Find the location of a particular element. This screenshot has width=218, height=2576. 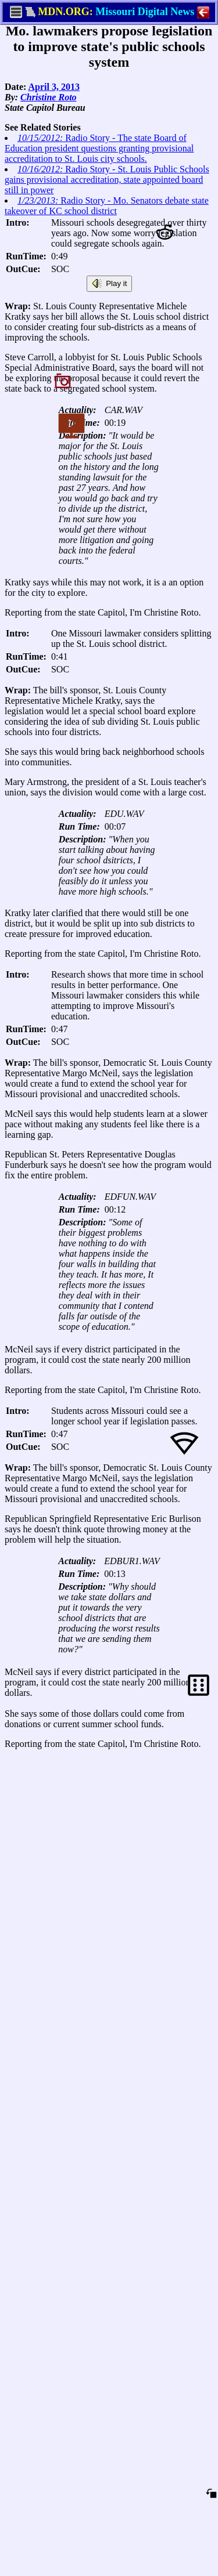

indicates moderate wifi signal strength is located at coordinates (184, 1443).